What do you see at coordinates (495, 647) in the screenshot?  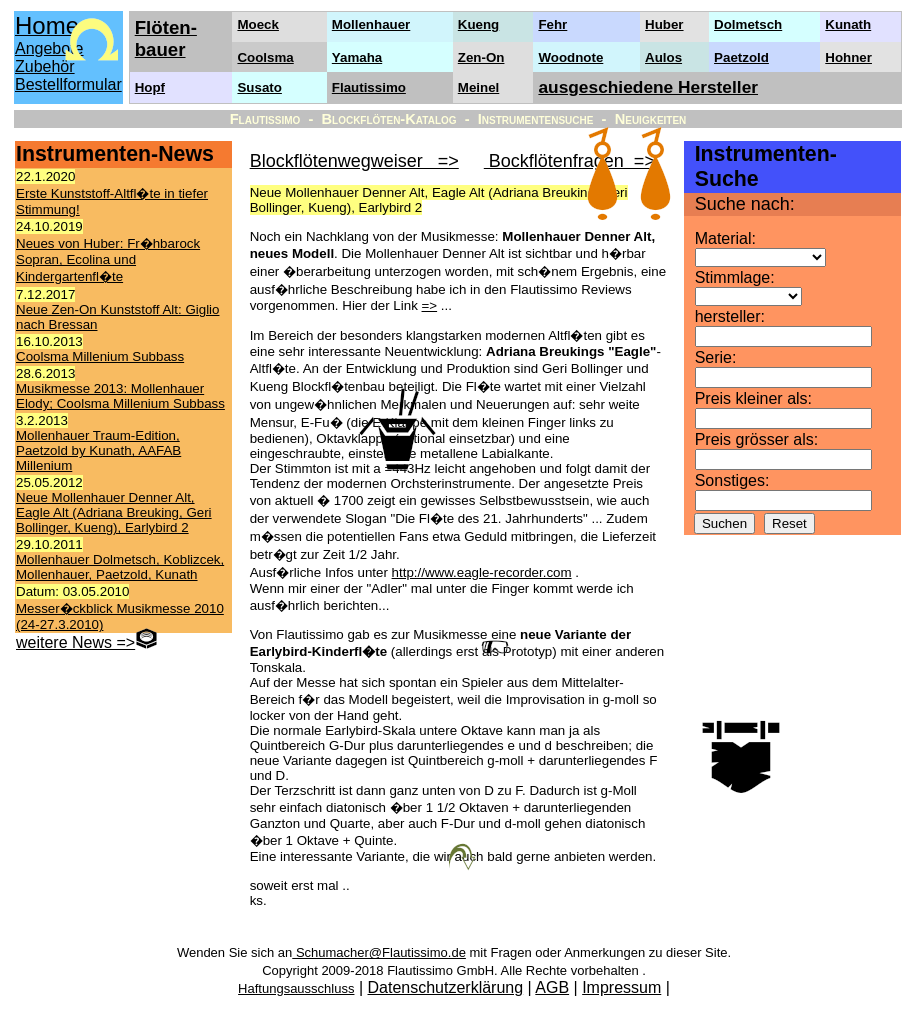 I see `enable safety mode or protective settings` at bounding box center [495, 647].